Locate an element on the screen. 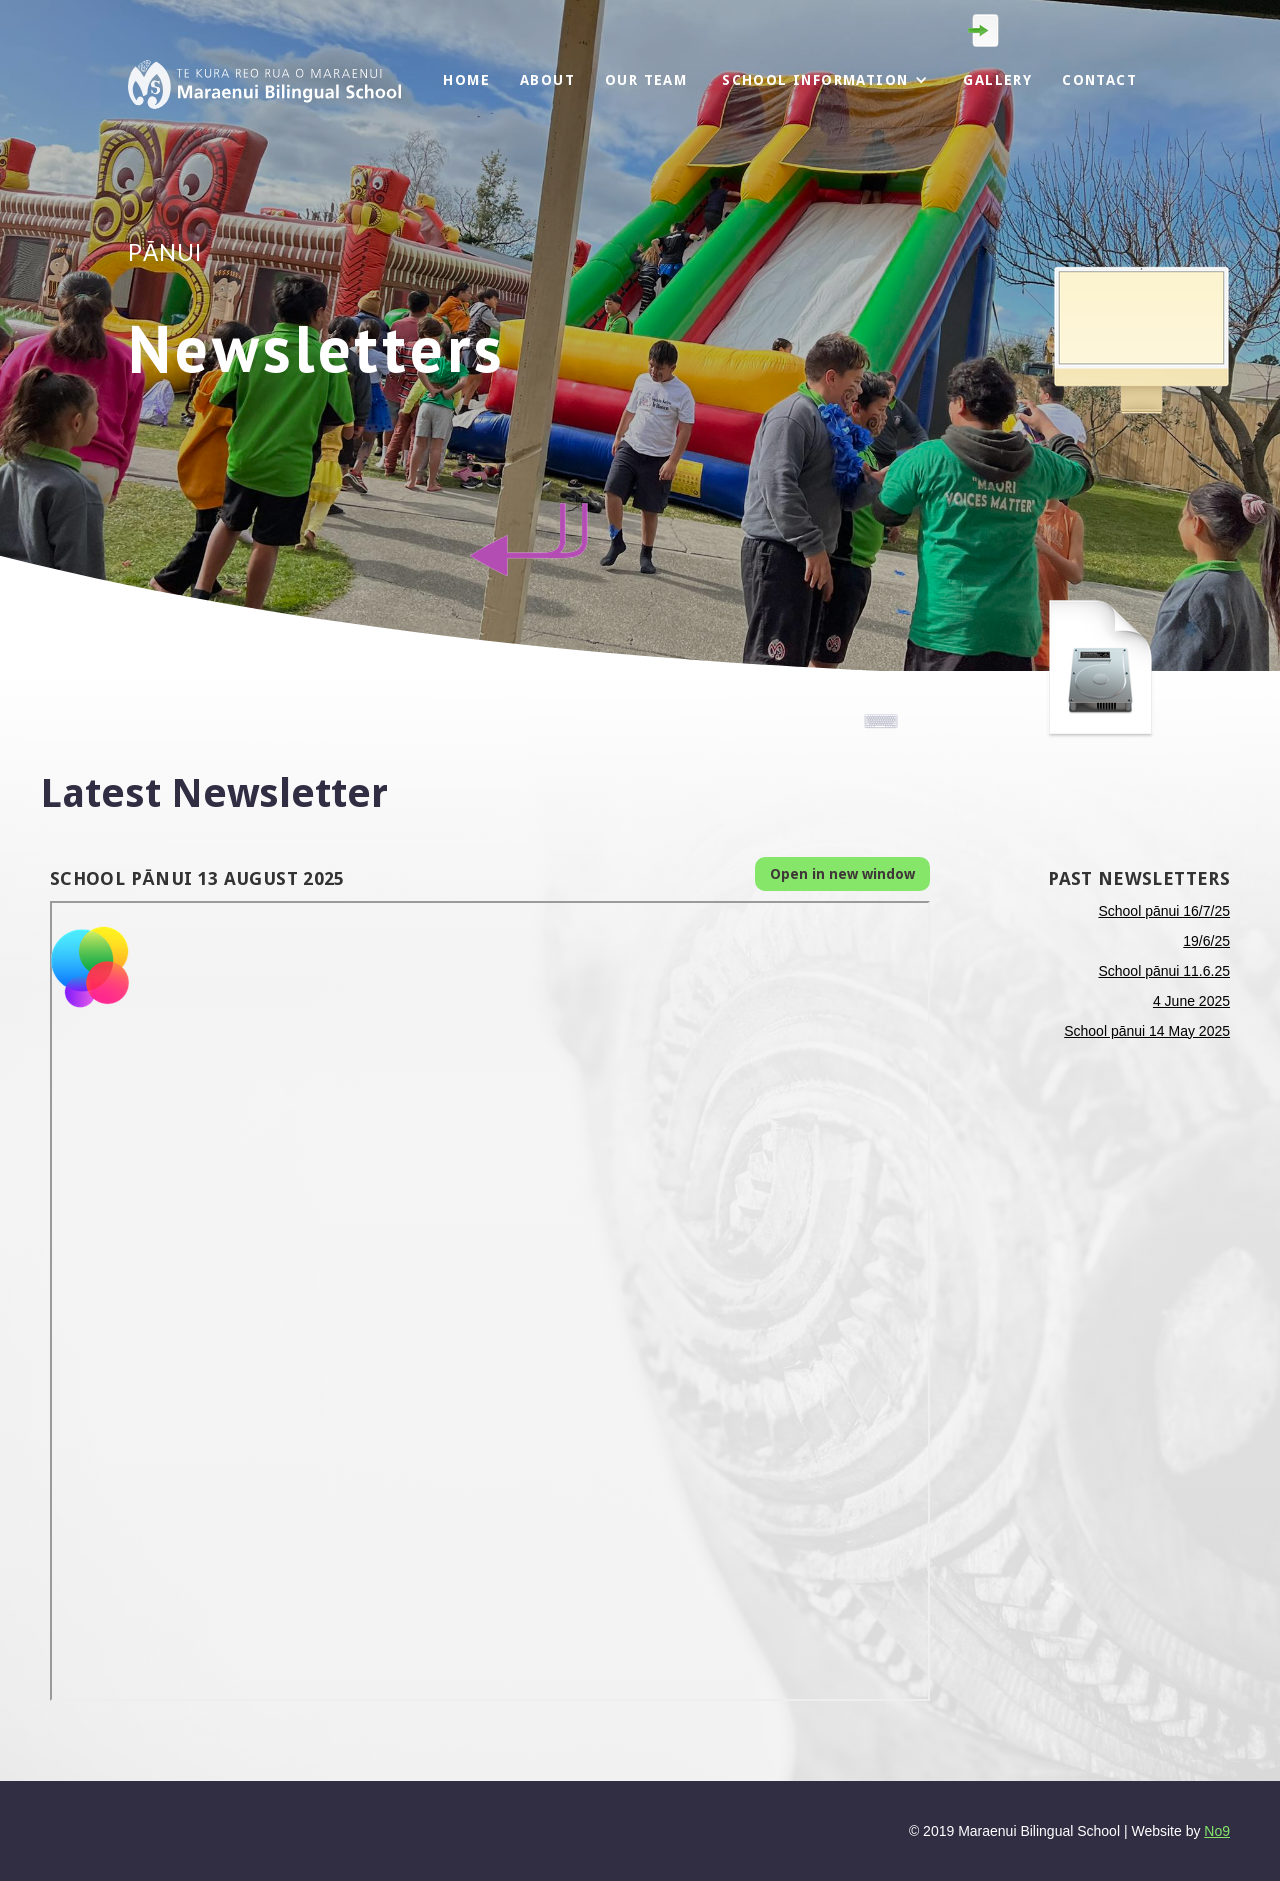 The image size is (1280, 1881). import a document or file is located at coordinates (985, 30).